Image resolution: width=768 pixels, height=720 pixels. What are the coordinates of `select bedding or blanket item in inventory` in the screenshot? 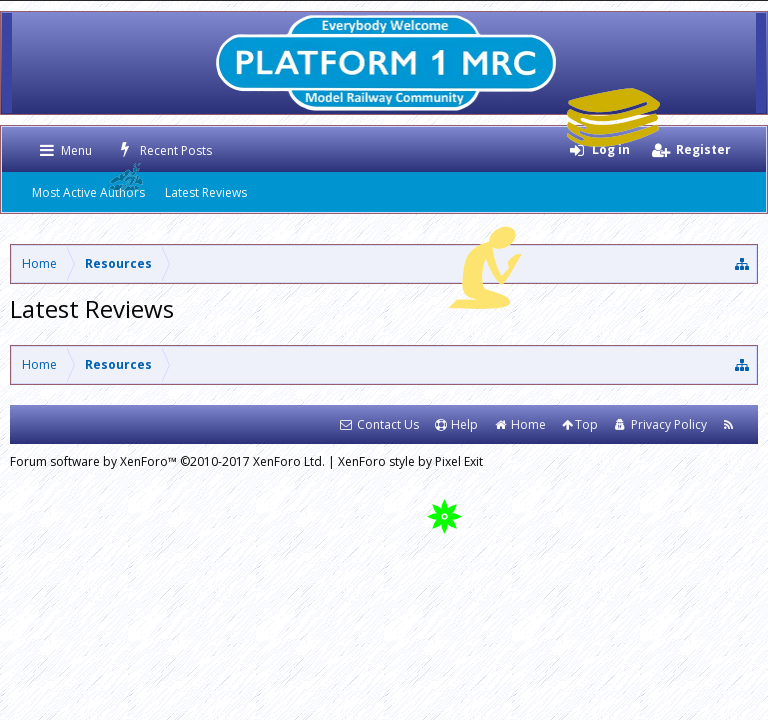 It's located at (613, 117).